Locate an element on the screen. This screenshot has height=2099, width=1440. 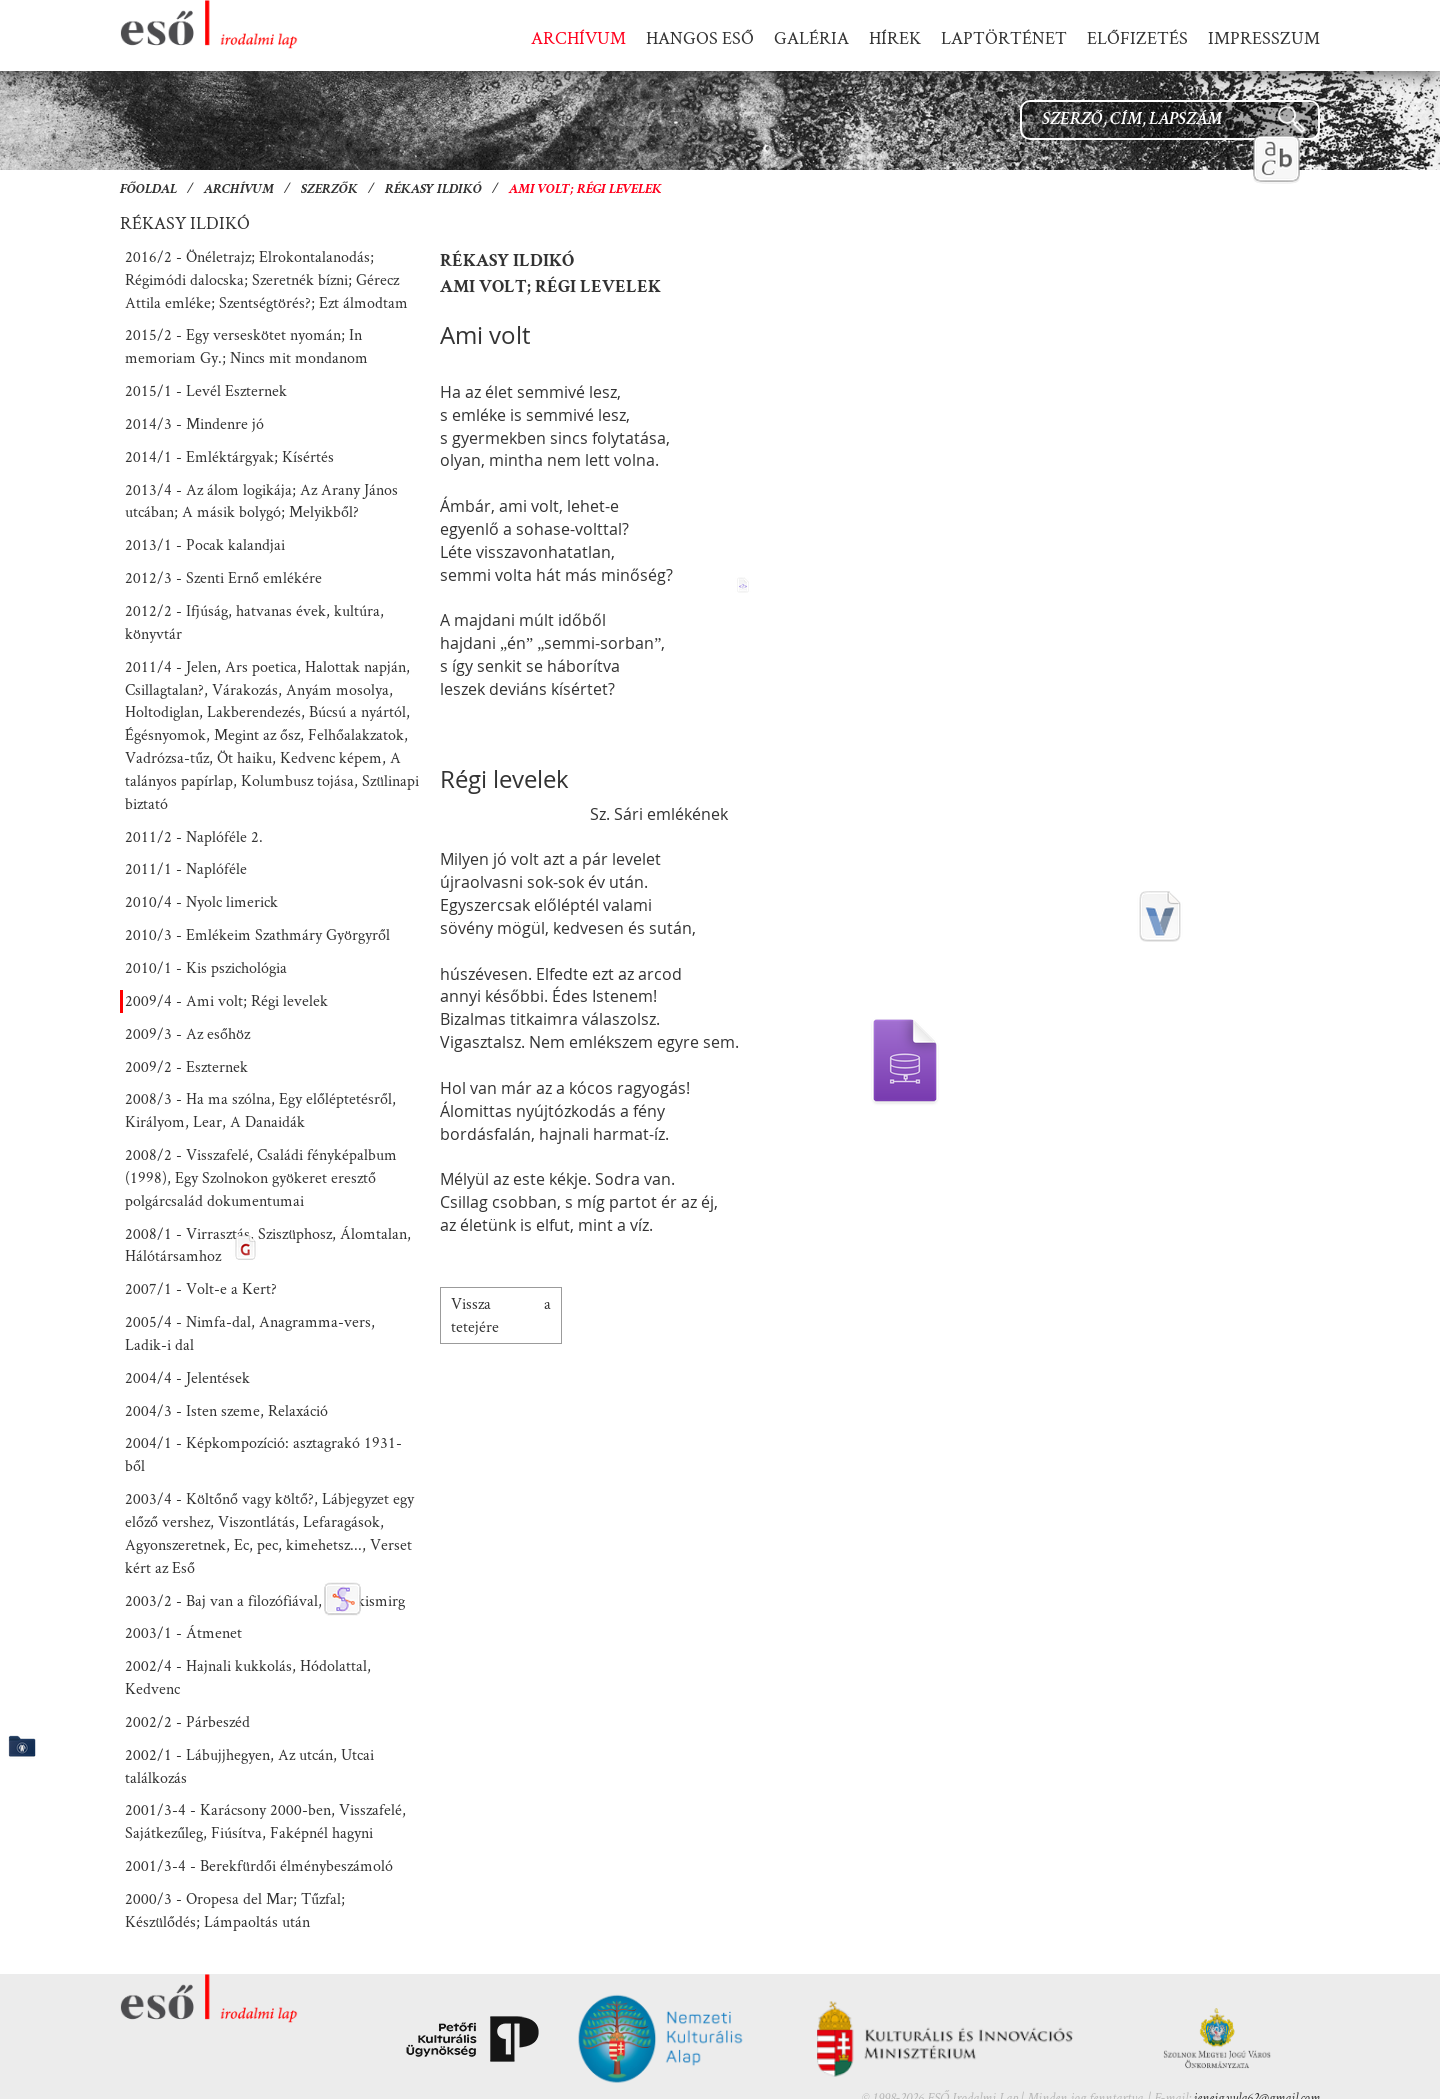
kexi database connection file is located at coordinates (905, 1062).